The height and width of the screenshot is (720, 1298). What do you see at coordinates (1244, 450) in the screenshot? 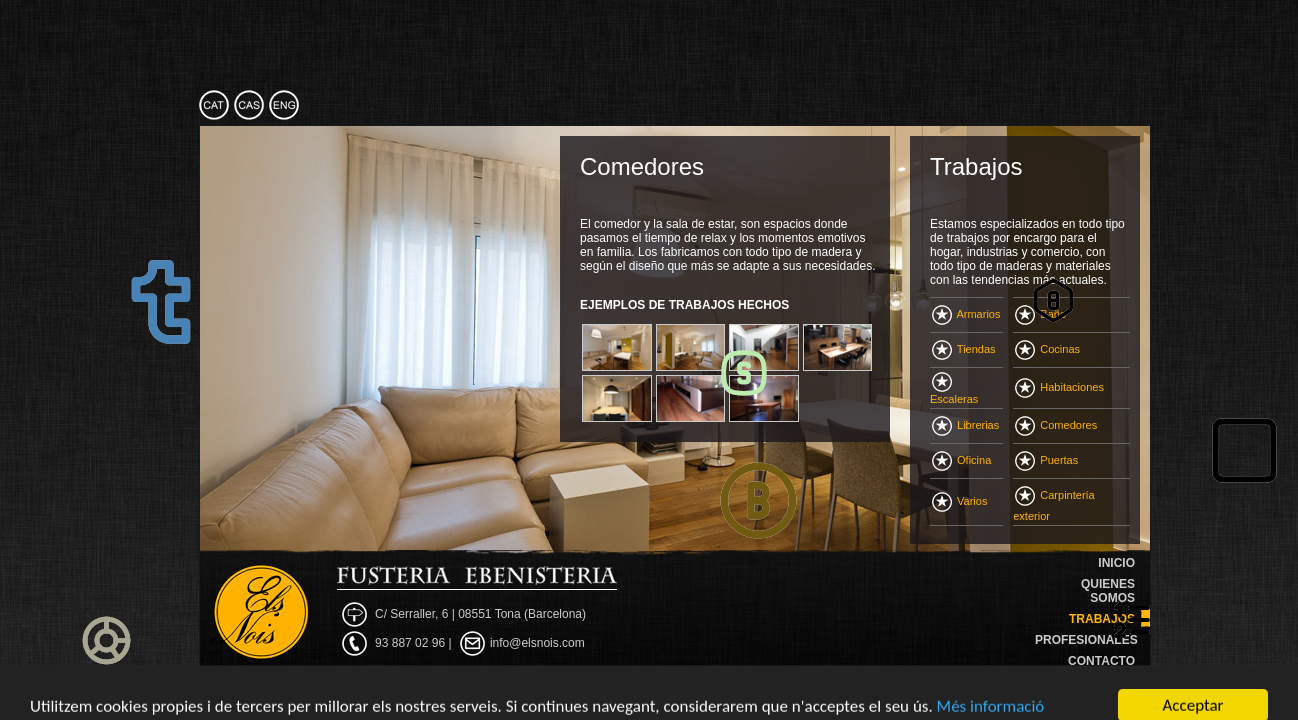
I see `unchecked checkbox or selection state` at bounding box center [1244, 450].